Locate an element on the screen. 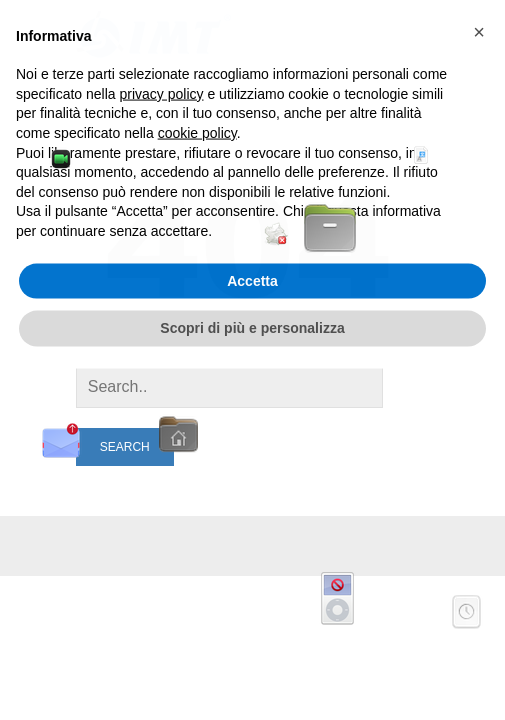  open the file manager application is located at coordinates (330, 228).